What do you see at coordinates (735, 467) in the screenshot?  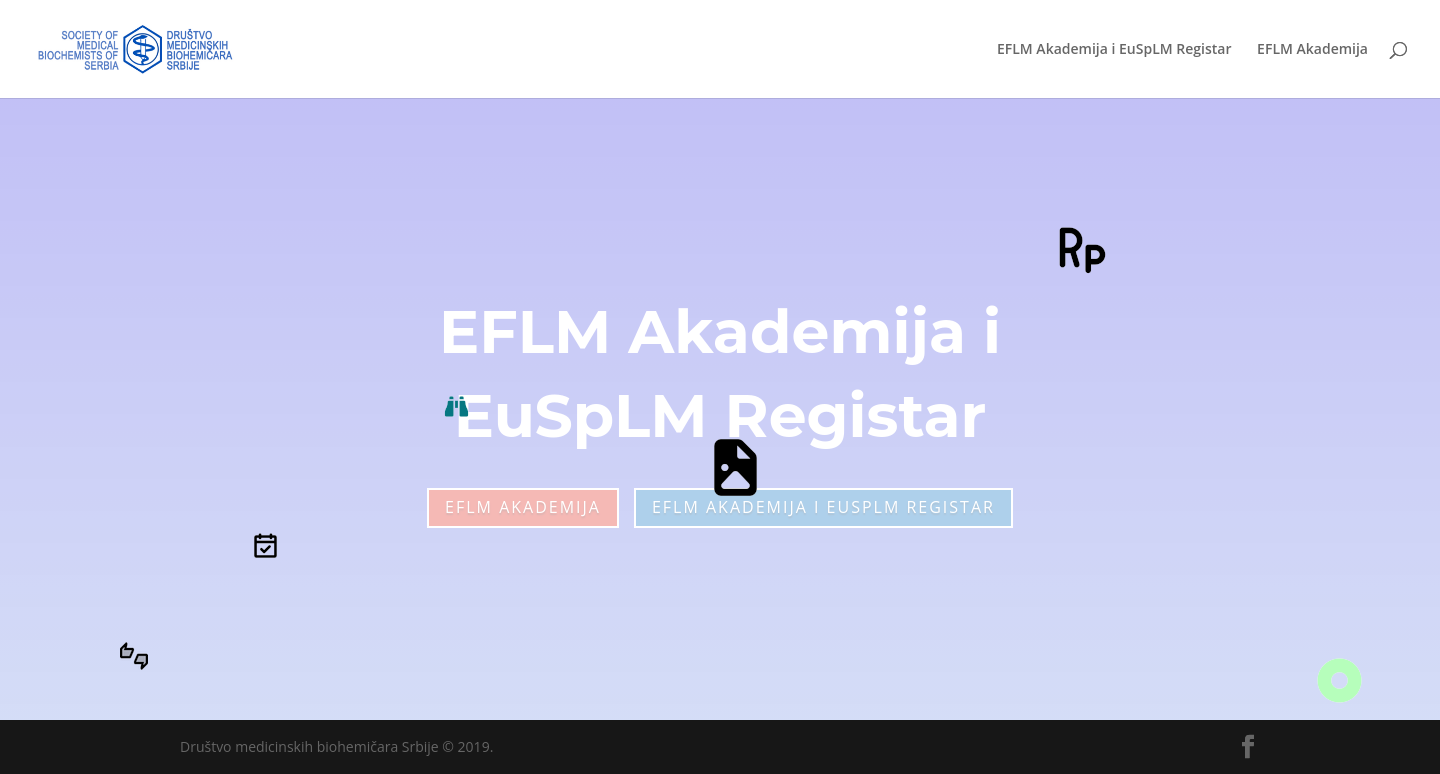 I see `view image file` at bounding box center [735, 467].